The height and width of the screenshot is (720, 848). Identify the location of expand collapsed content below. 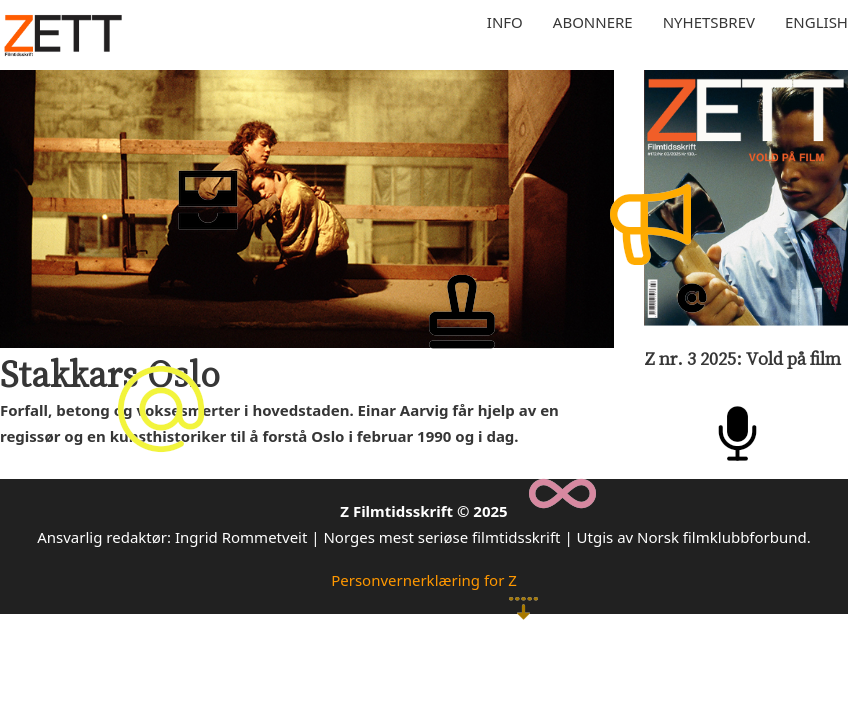
(523, 606).